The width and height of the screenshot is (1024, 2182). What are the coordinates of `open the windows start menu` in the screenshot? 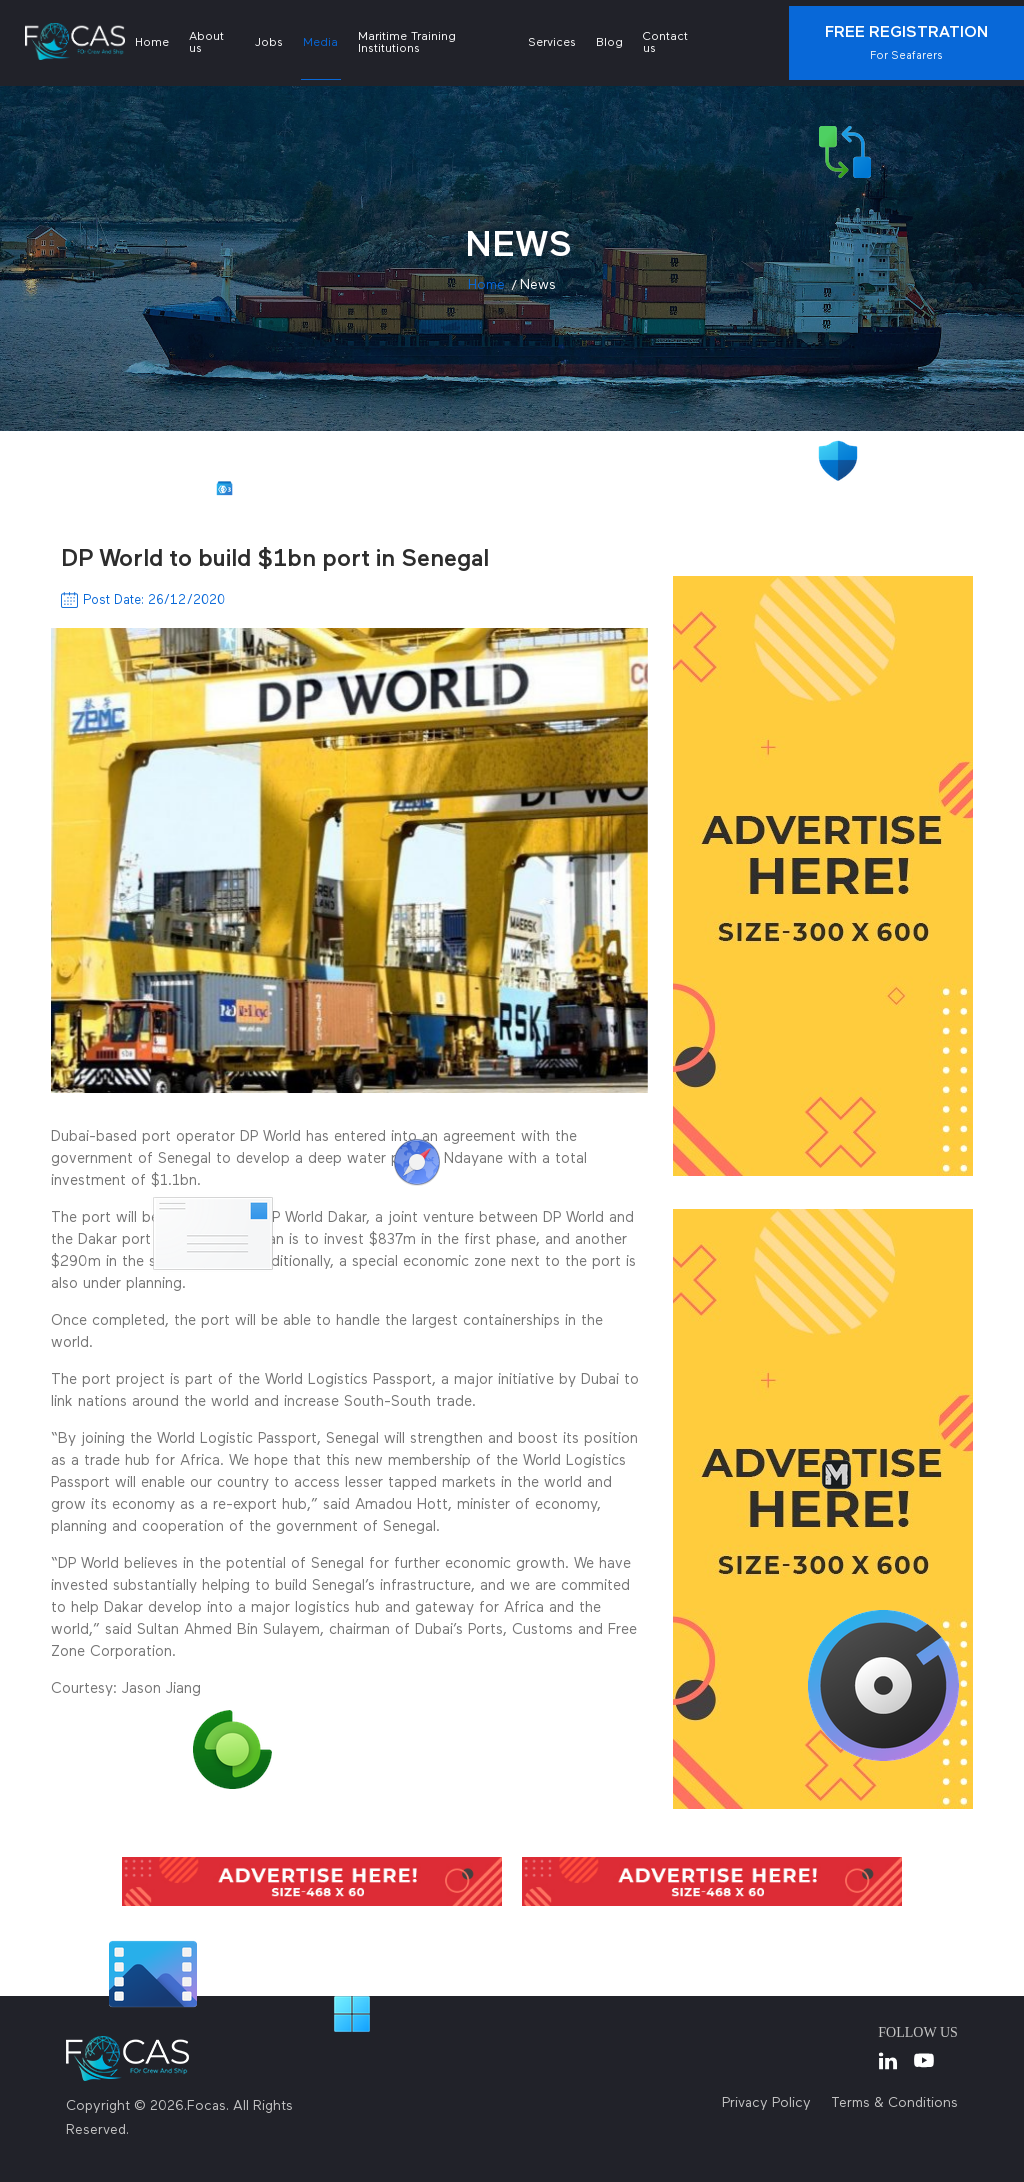 It's located at (352, 2014).